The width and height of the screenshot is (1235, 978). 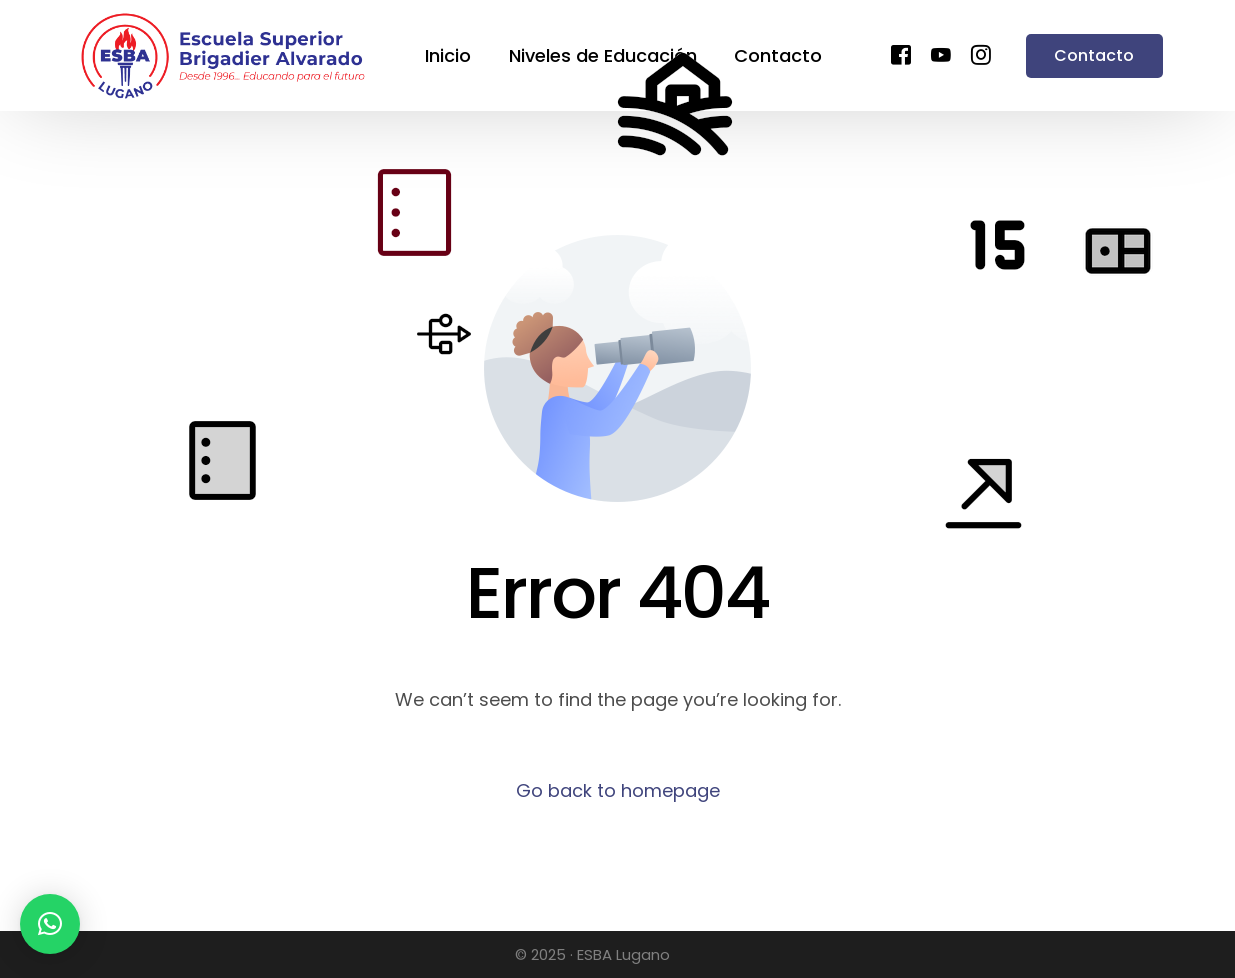 What do you see at coordinates (995, 245) in the screenshot?
I see `indicates 15 unread items or notifications` at bounding box center [995, 245].